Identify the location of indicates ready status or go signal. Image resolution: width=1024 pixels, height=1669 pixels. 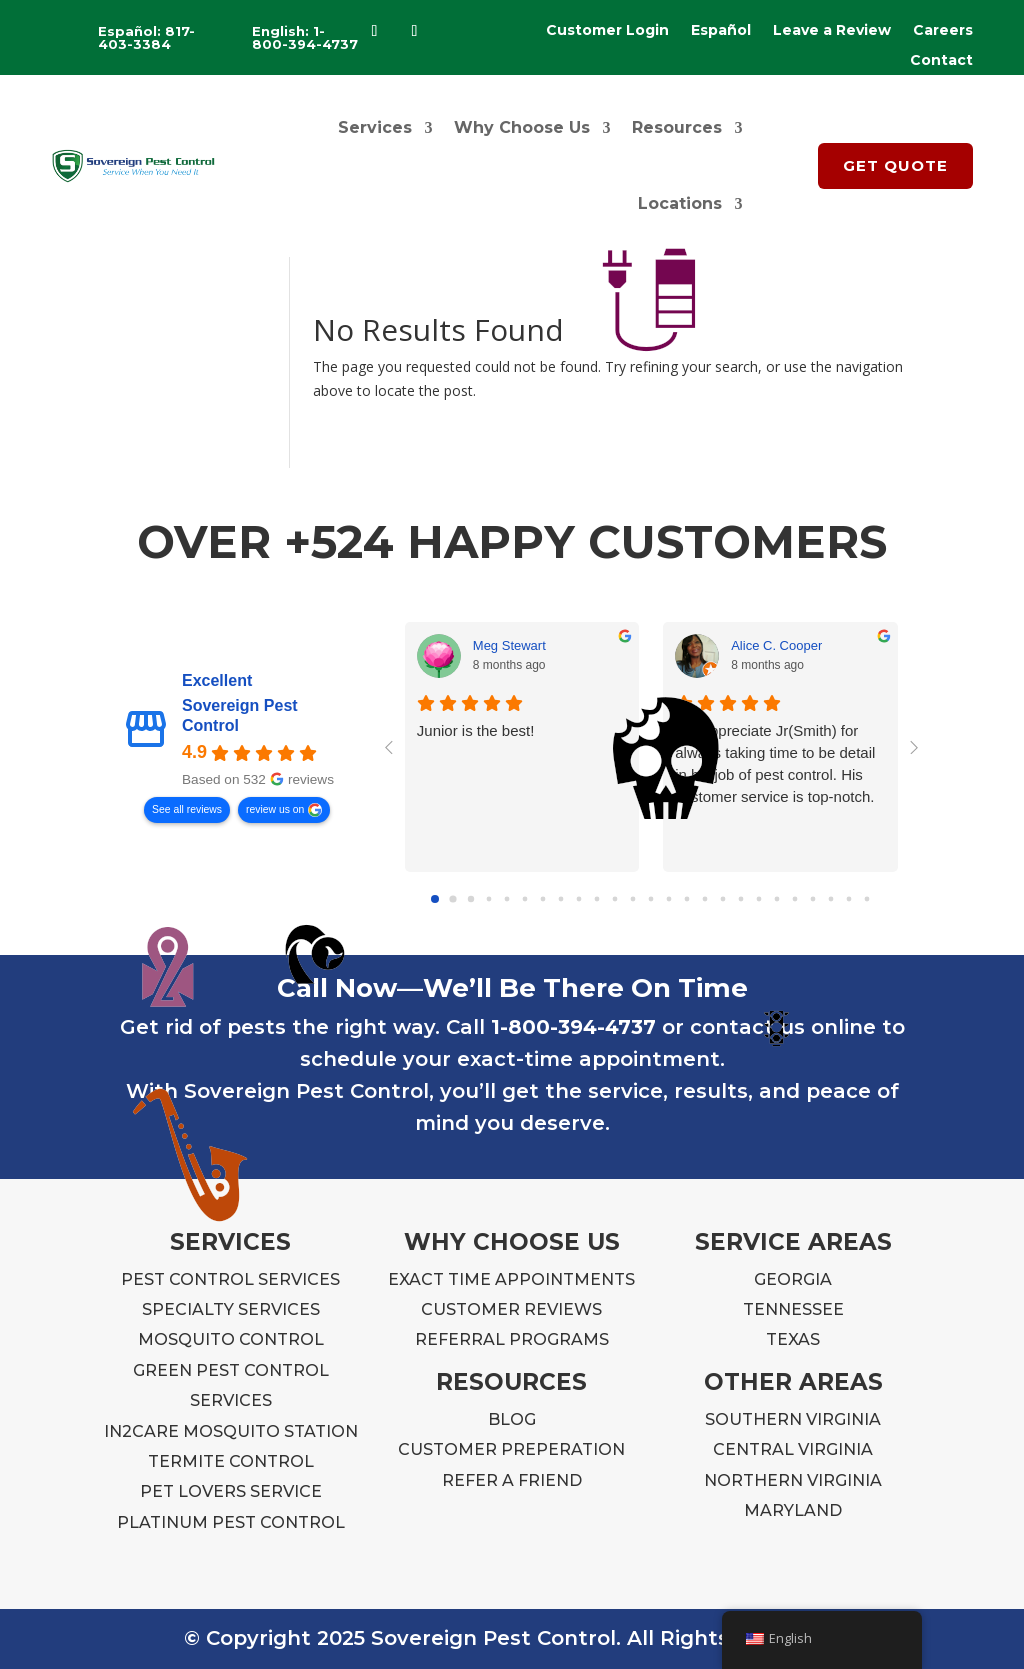
(776, 1028).